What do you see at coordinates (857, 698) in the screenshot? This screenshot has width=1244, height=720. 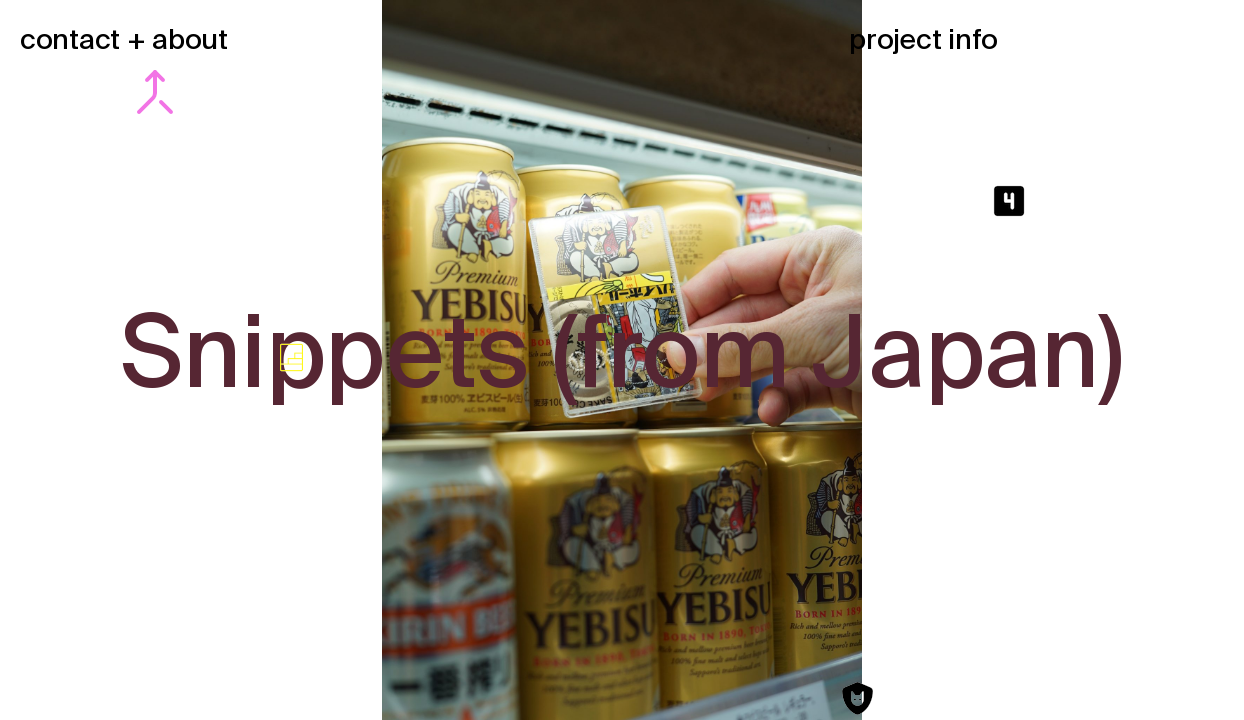 I see `pet protection or insurance services` at bounding box center [857, 698].